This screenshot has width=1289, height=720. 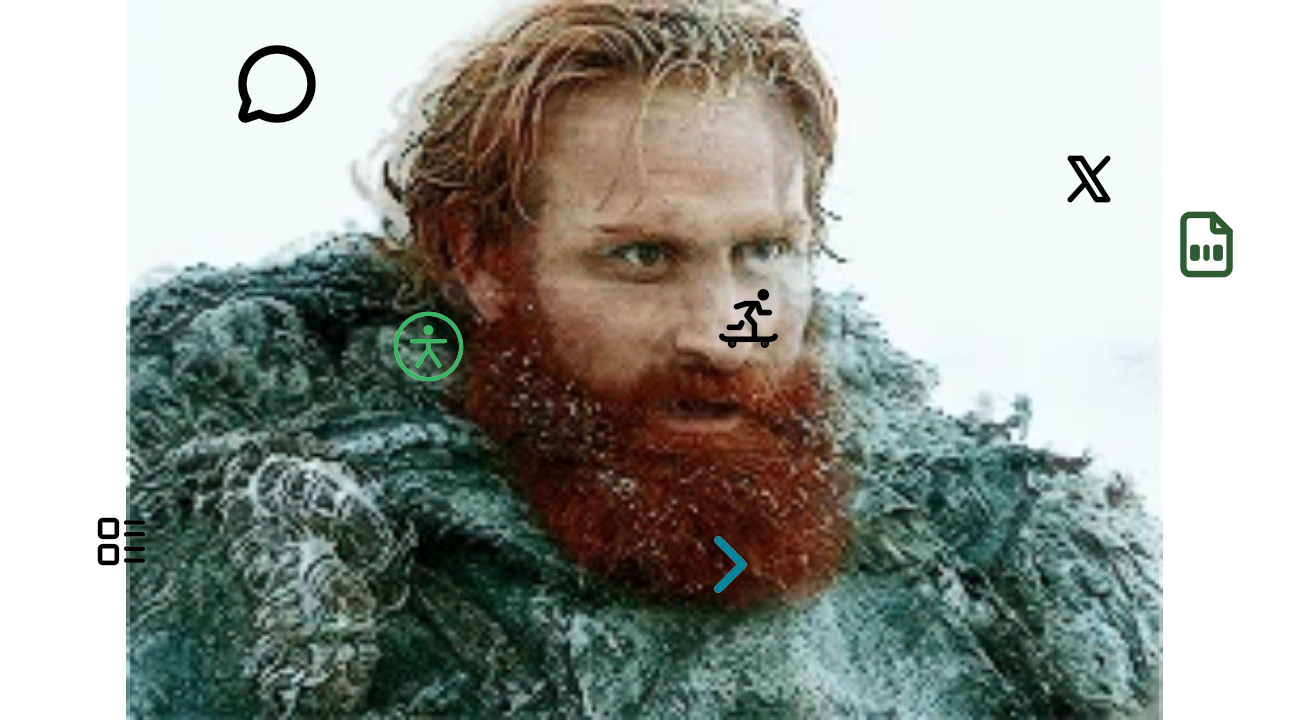 What do you see at coordinates (730, 564) in the screenshot?
I see `navigate to the next item or page` at bounding box center [730, 564].